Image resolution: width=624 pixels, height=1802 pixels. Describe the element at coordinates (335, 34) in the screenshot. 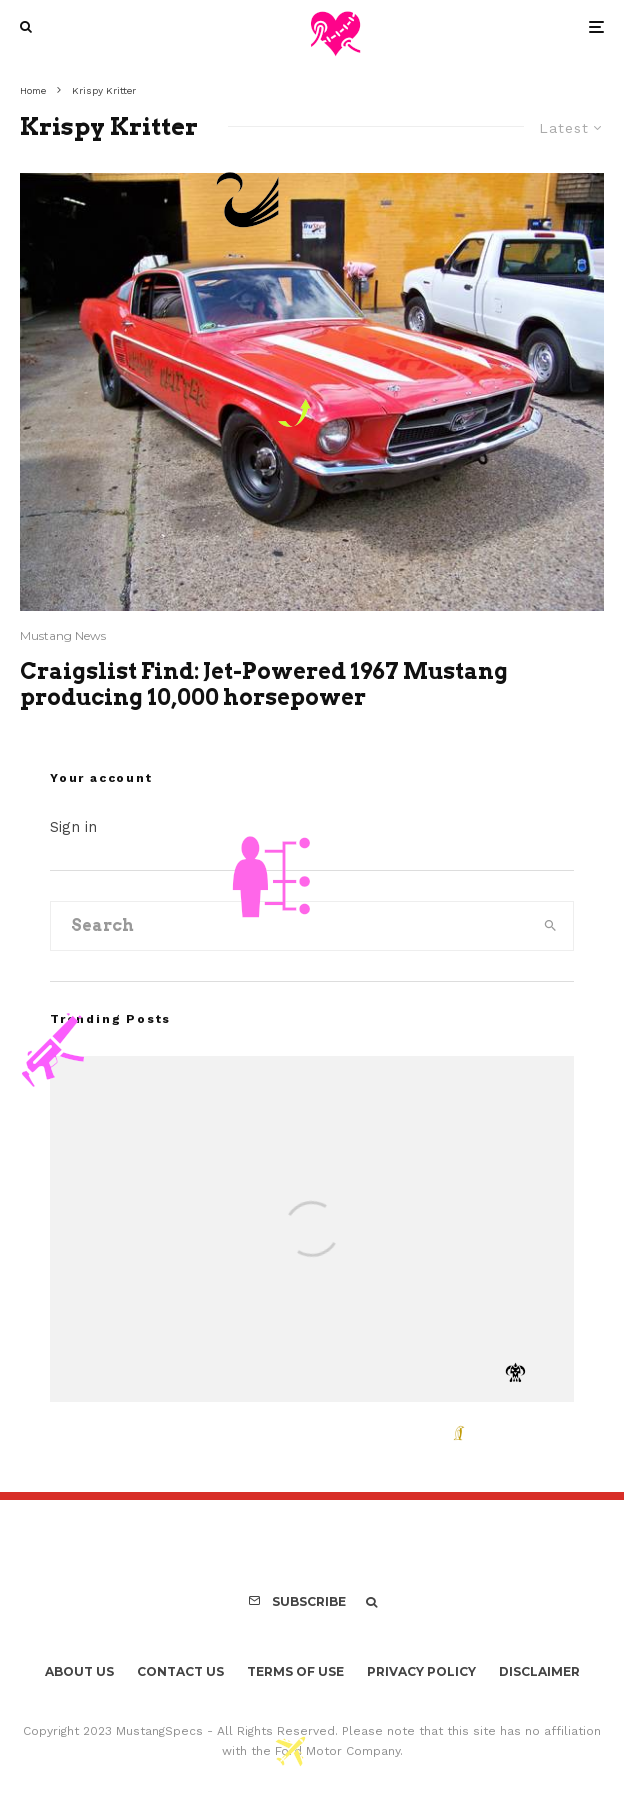

I see `indicates health regeneration or healing status` at that location.